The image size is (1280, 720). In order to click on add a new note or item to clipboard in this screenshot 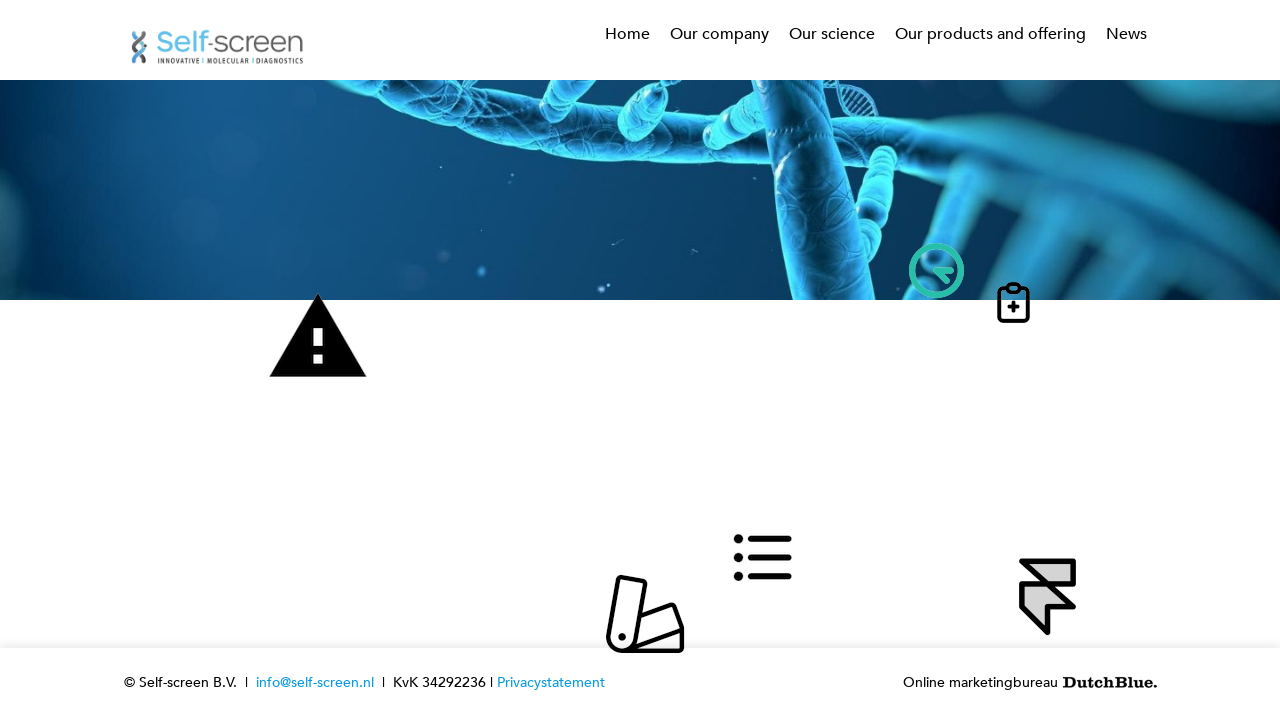, I will do `click(1013, 302)`.